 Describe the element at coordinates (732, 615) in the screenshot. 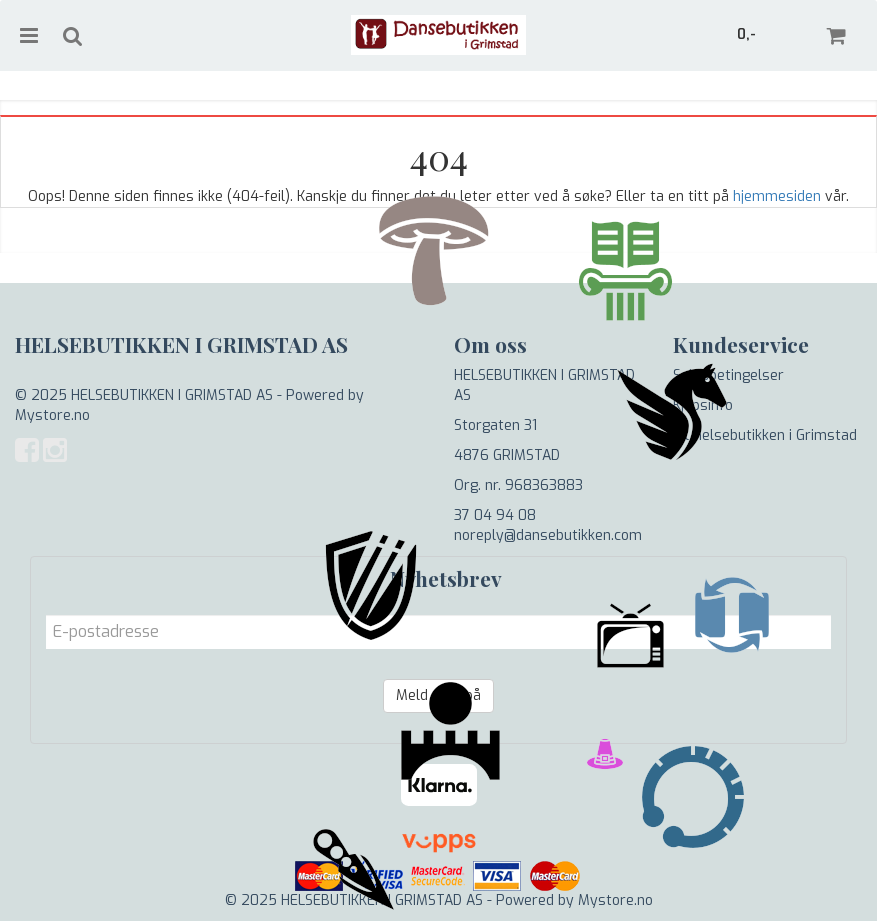

I see `swap or exchange cards` at that location.